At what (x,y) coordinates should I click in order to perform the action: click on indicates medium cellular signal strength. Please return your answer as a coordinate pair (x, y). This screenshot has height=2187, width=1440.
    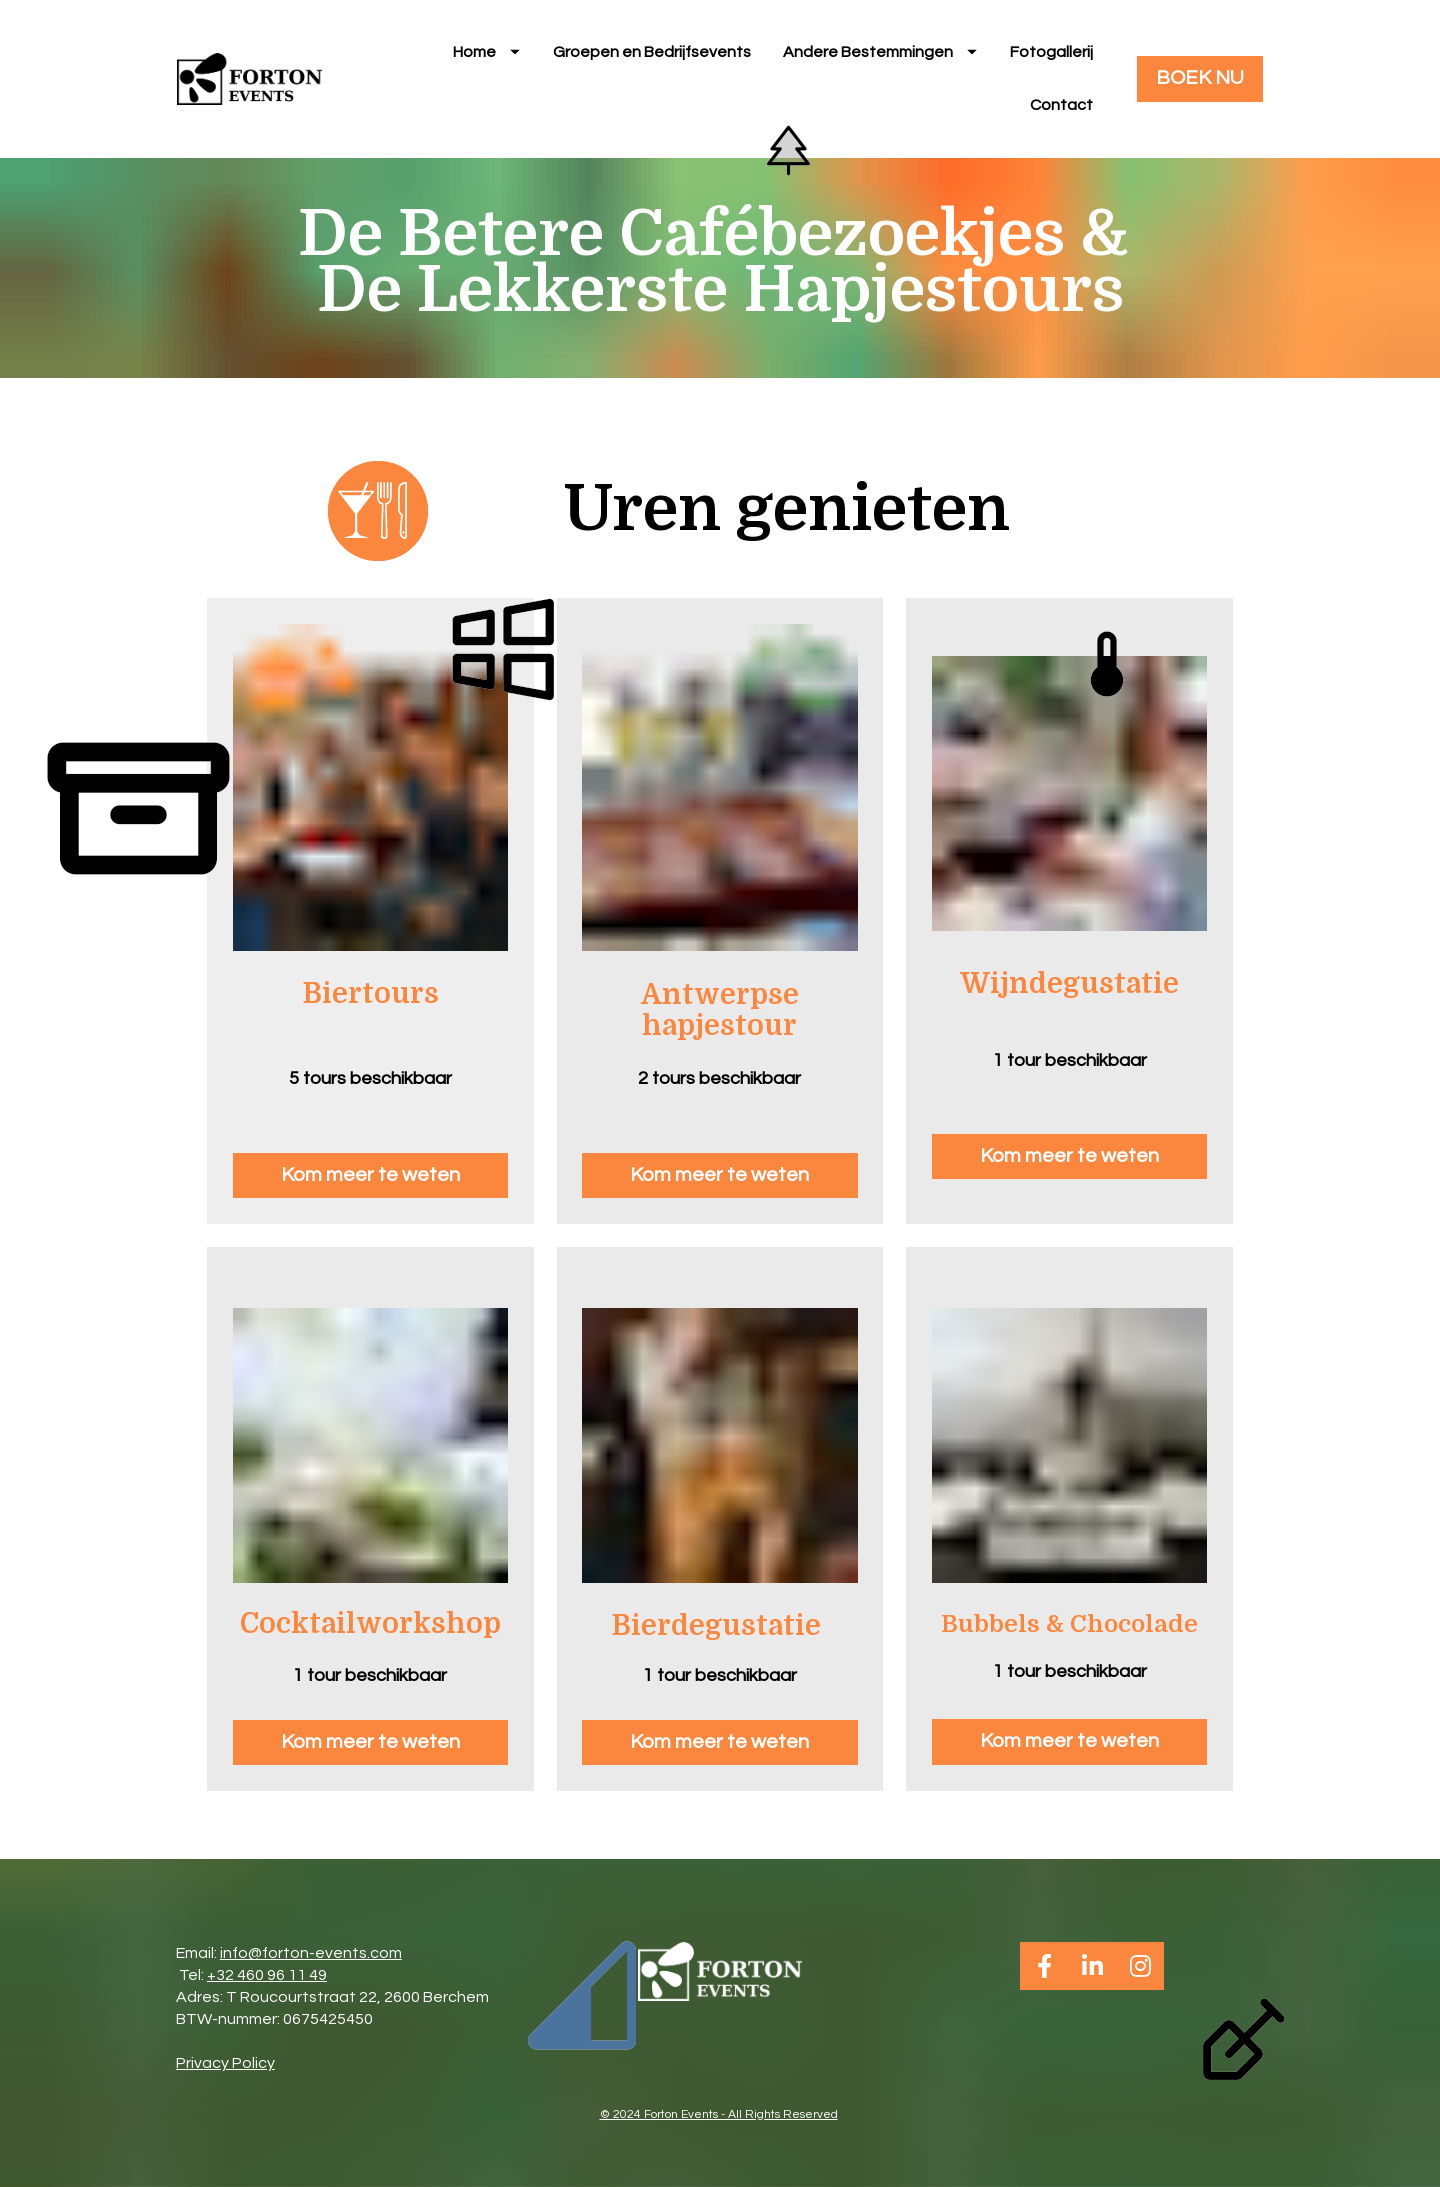
    Looking at the image, I should click on (591, 2000).